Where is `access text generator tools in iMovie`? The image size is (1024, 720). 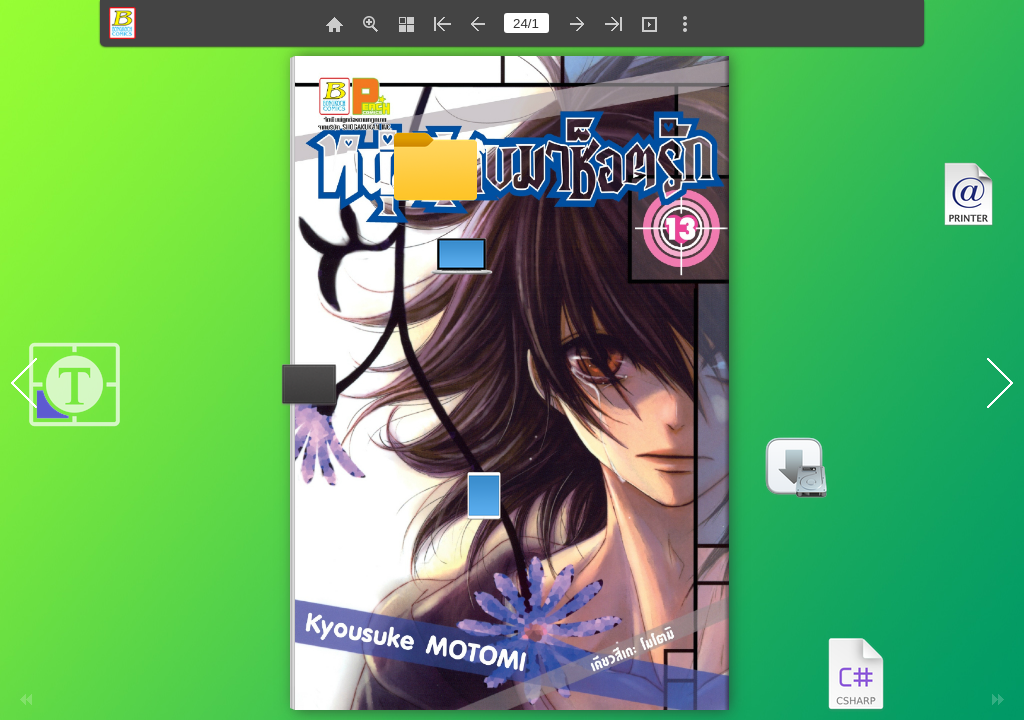
access text generator tools in iMovie is located at coordinates (74, 384).